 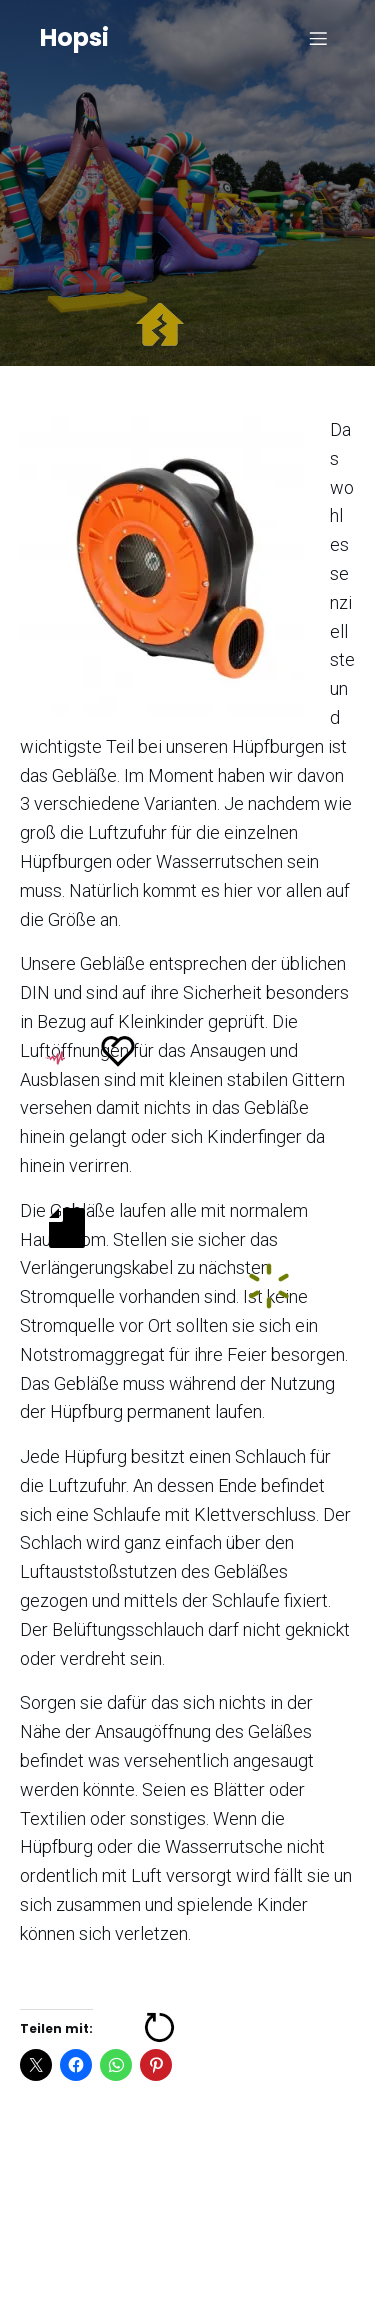 What do you see at coordinates (118, 1051) in the screenshot?
I see `add item to favorites` at bounding box center [118, 1051].